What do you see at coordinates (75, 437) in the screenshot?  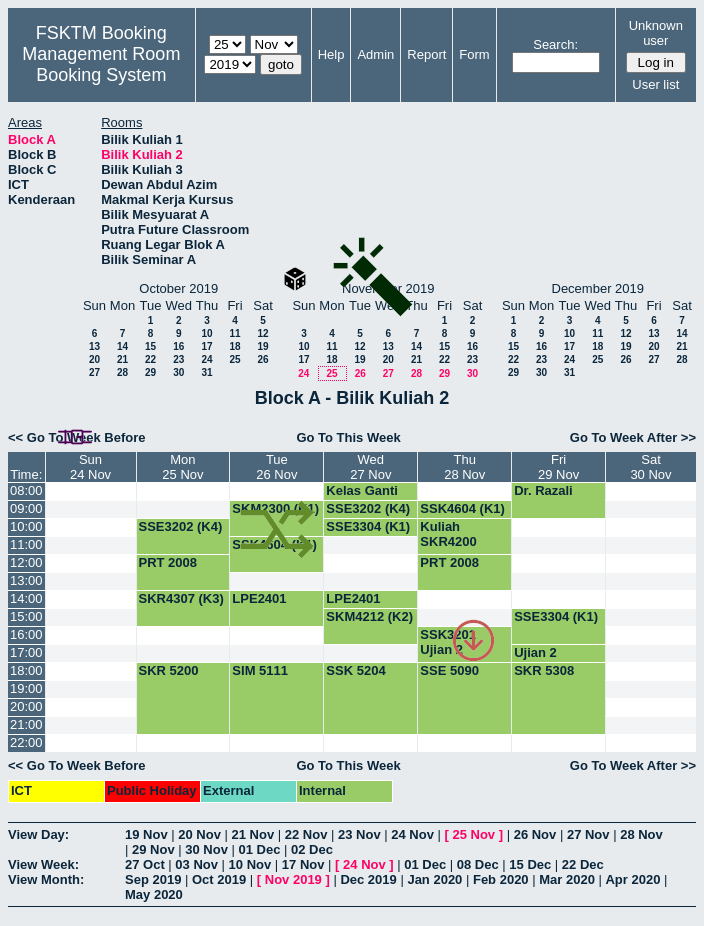 I see `adjust belt or strap settings` at bounding box center [75, 437].